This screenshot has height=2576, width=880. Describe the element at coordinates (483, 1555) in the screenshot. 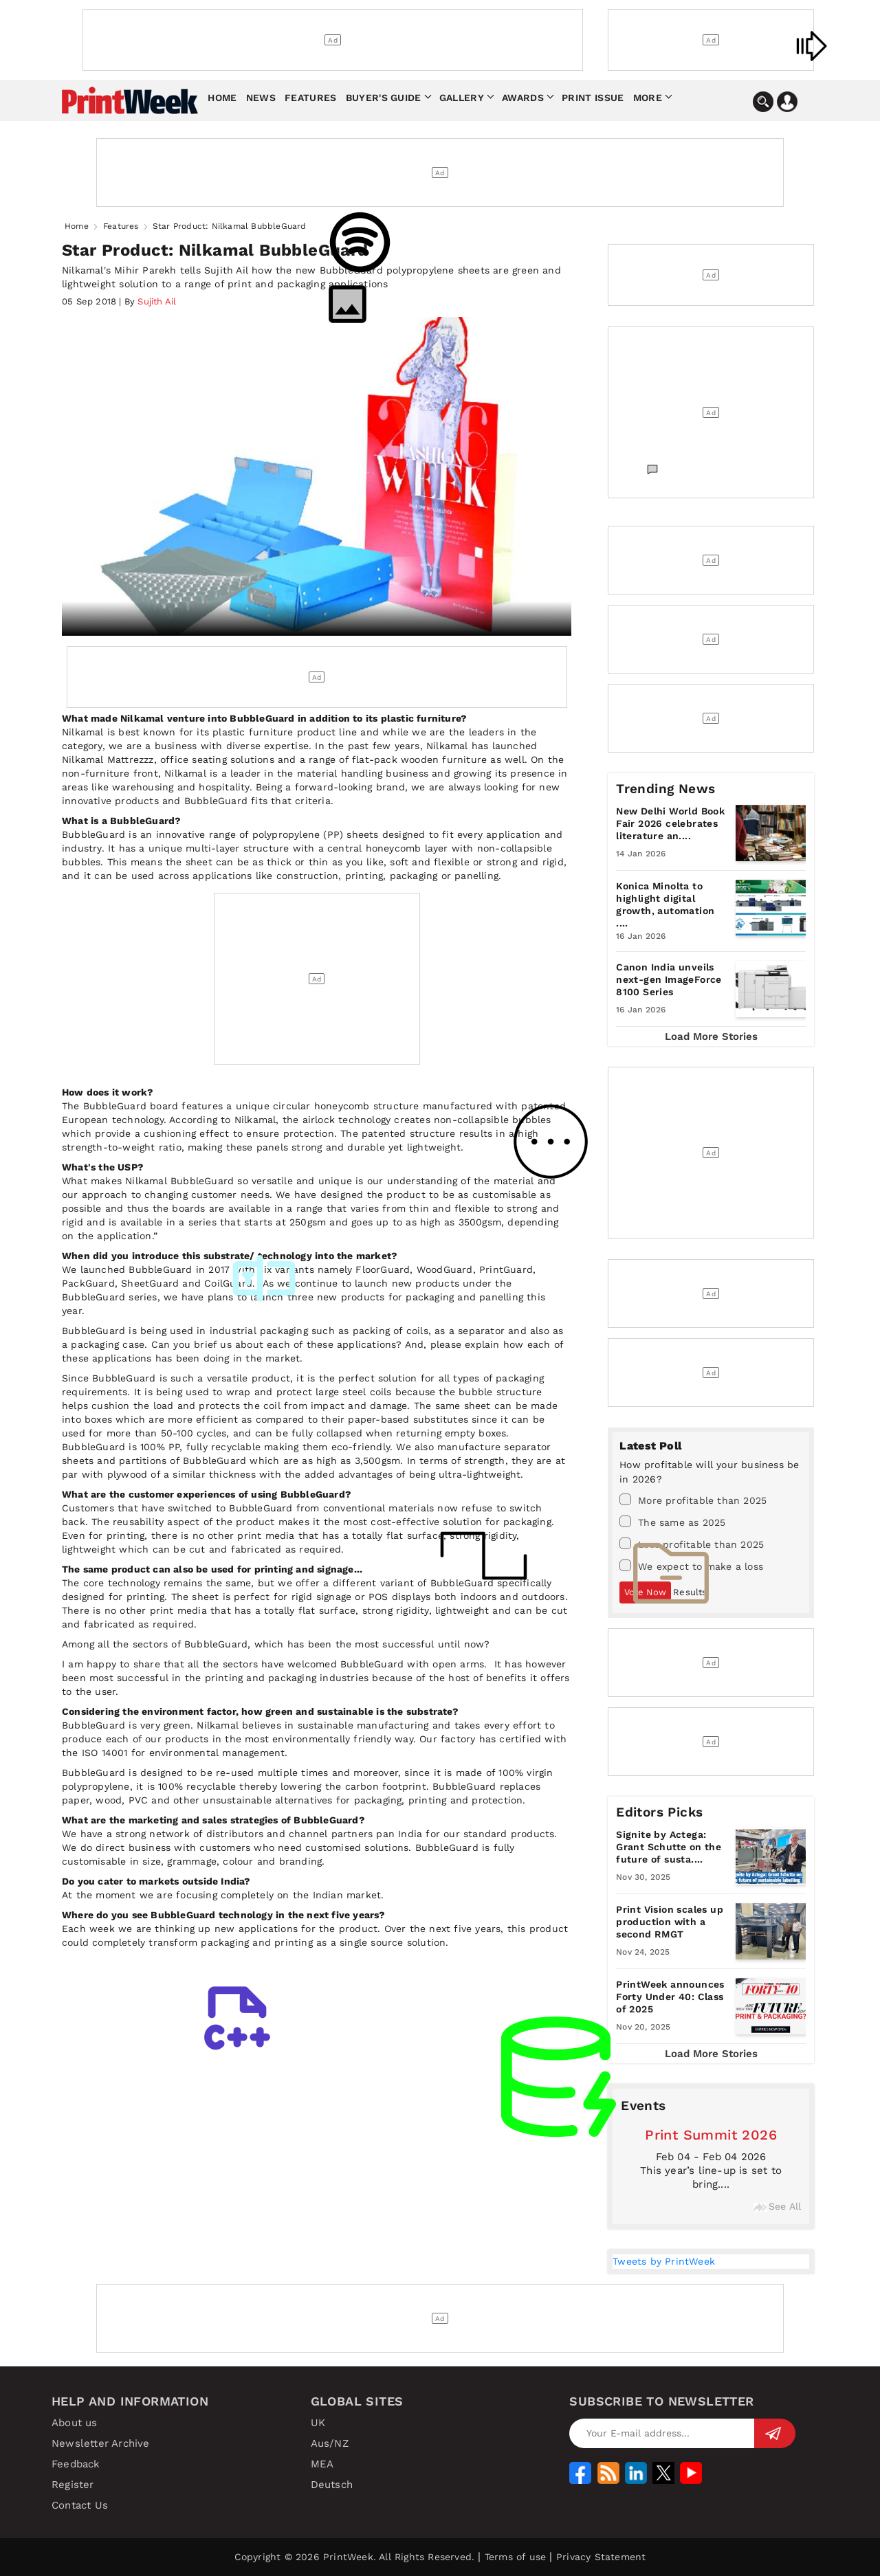

I see `toggle square wave audio signal` at that location.